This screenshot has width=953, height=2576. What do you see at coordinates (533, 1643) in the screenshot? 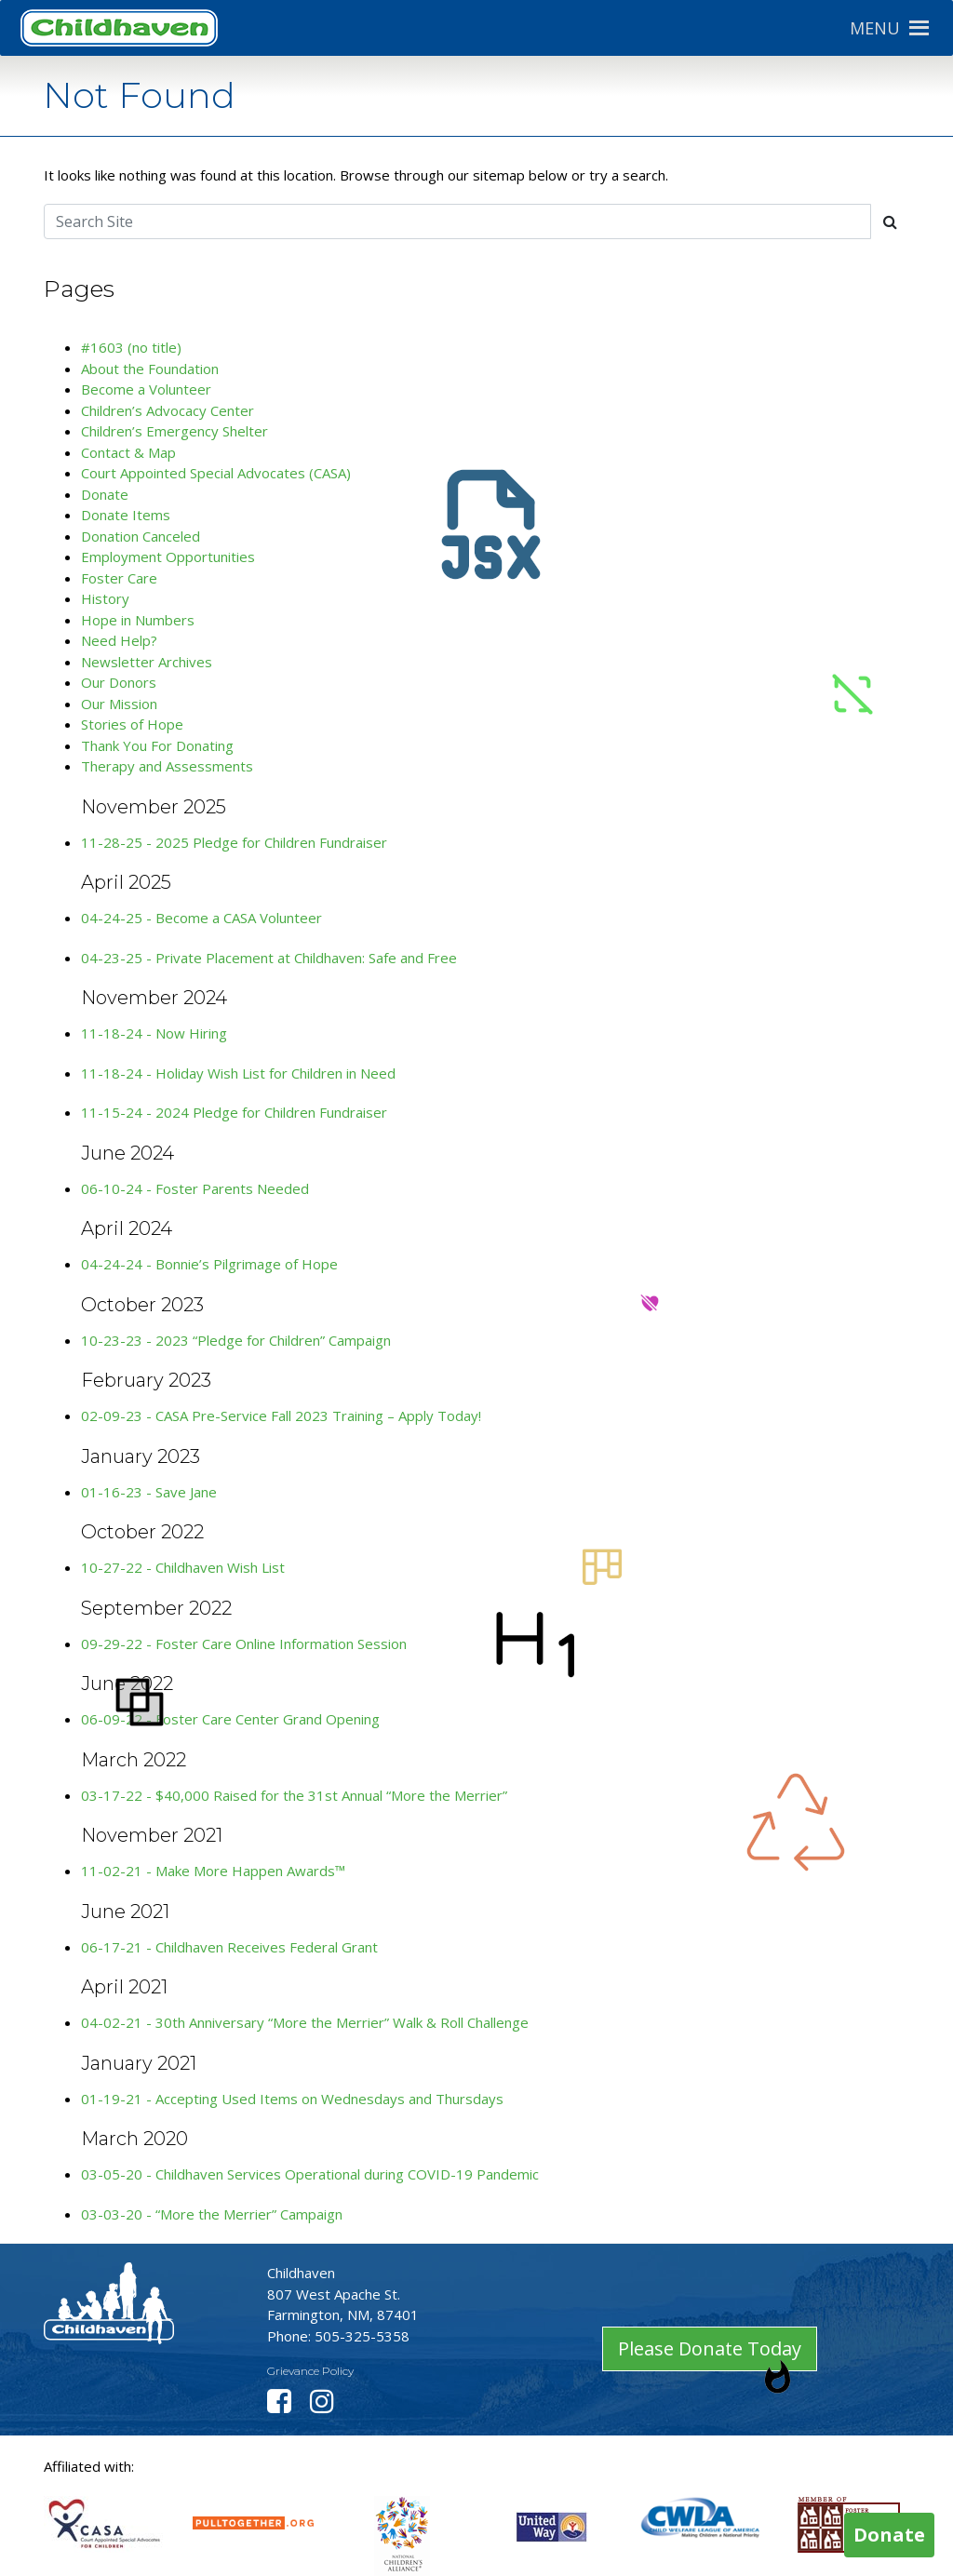
I see `format text as heading level 1` at bounding box center [533, 1643].